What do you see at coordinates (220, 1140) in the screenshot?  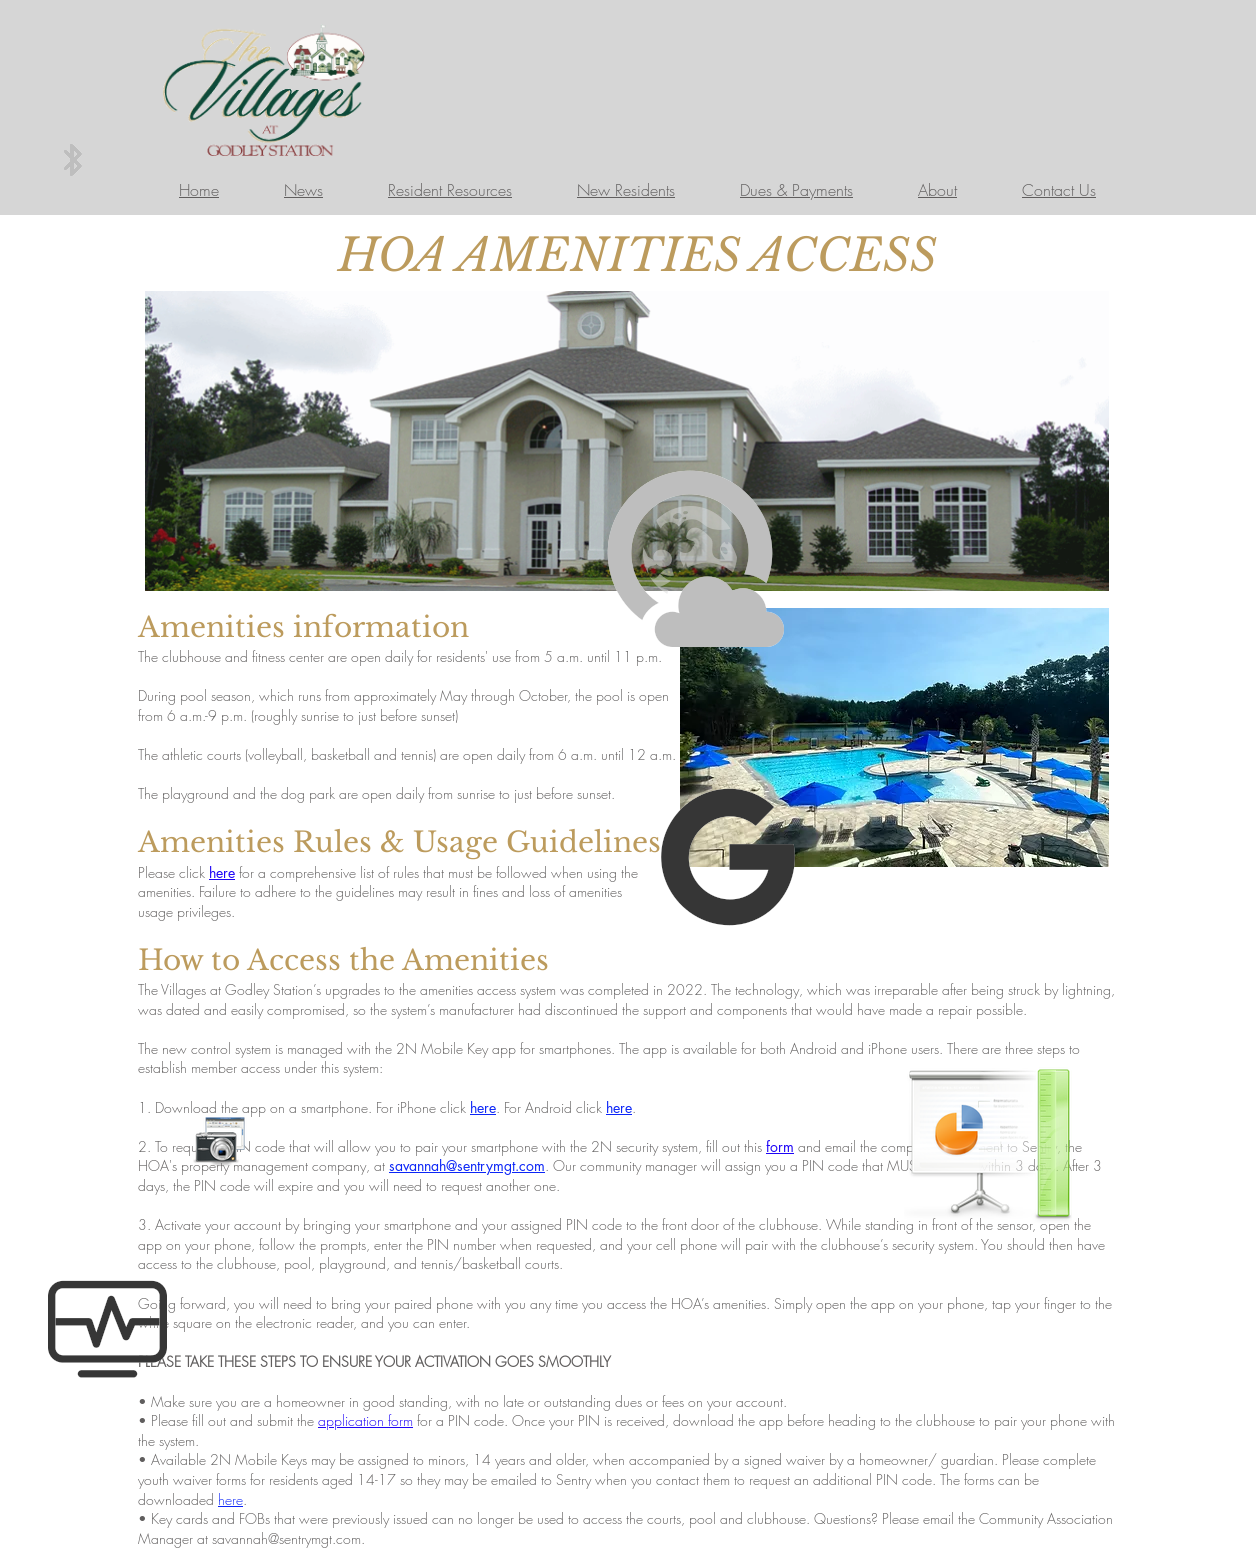 I see `take a screenshot or screen capture` at bounding box center [220, 1140].